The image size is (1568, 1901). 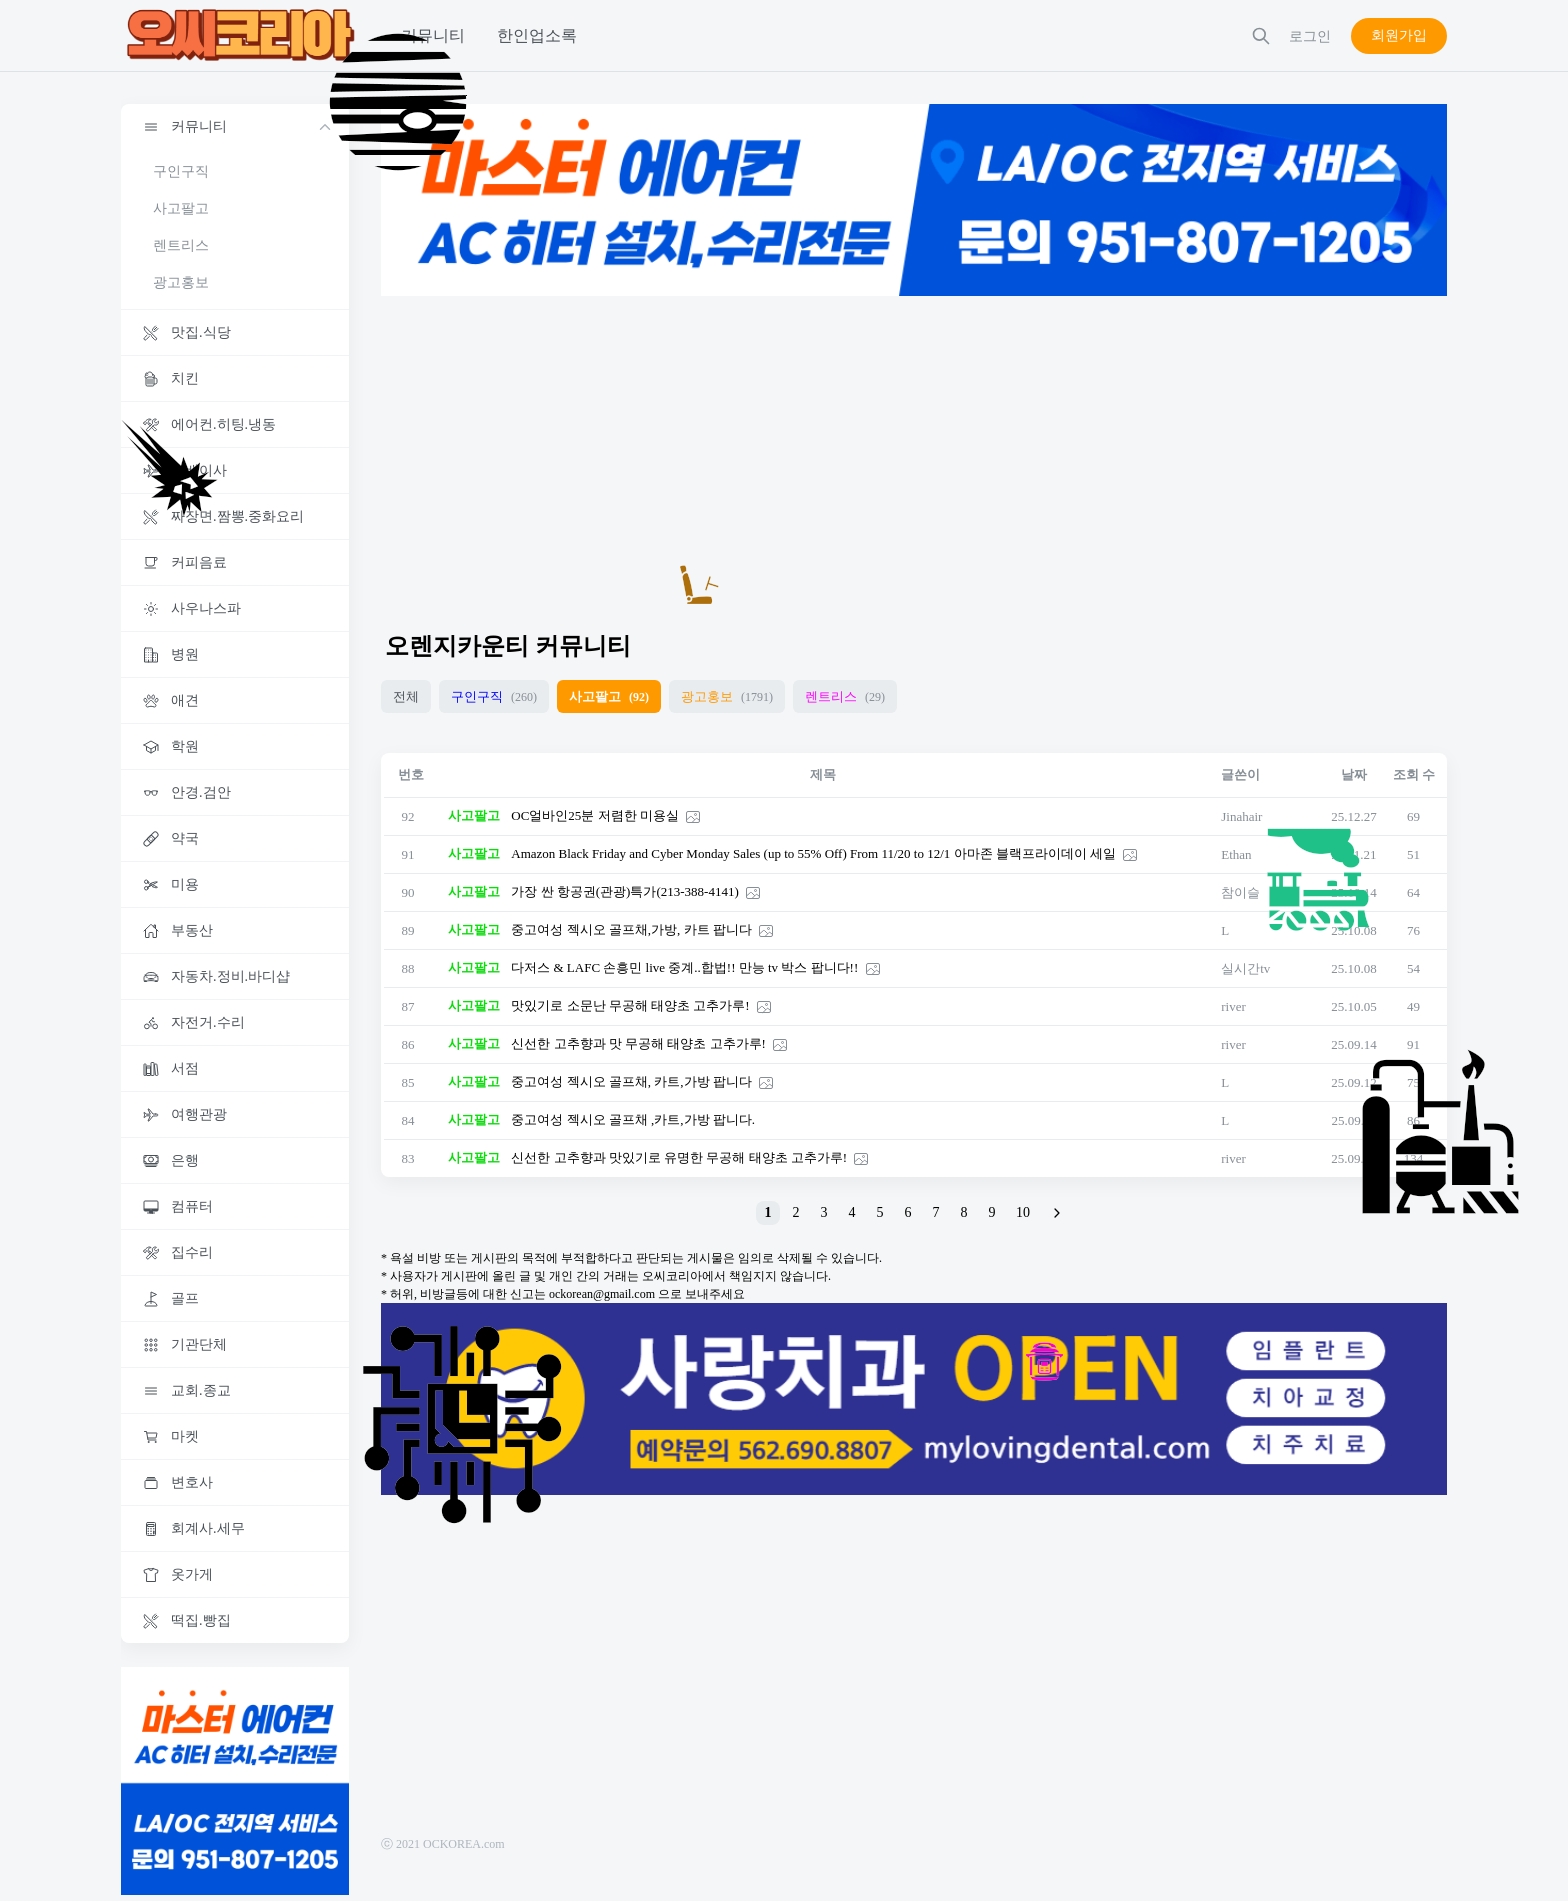 I want to click on jupiter planet icon in a space or astronomy app, so click(x=398, y=102).